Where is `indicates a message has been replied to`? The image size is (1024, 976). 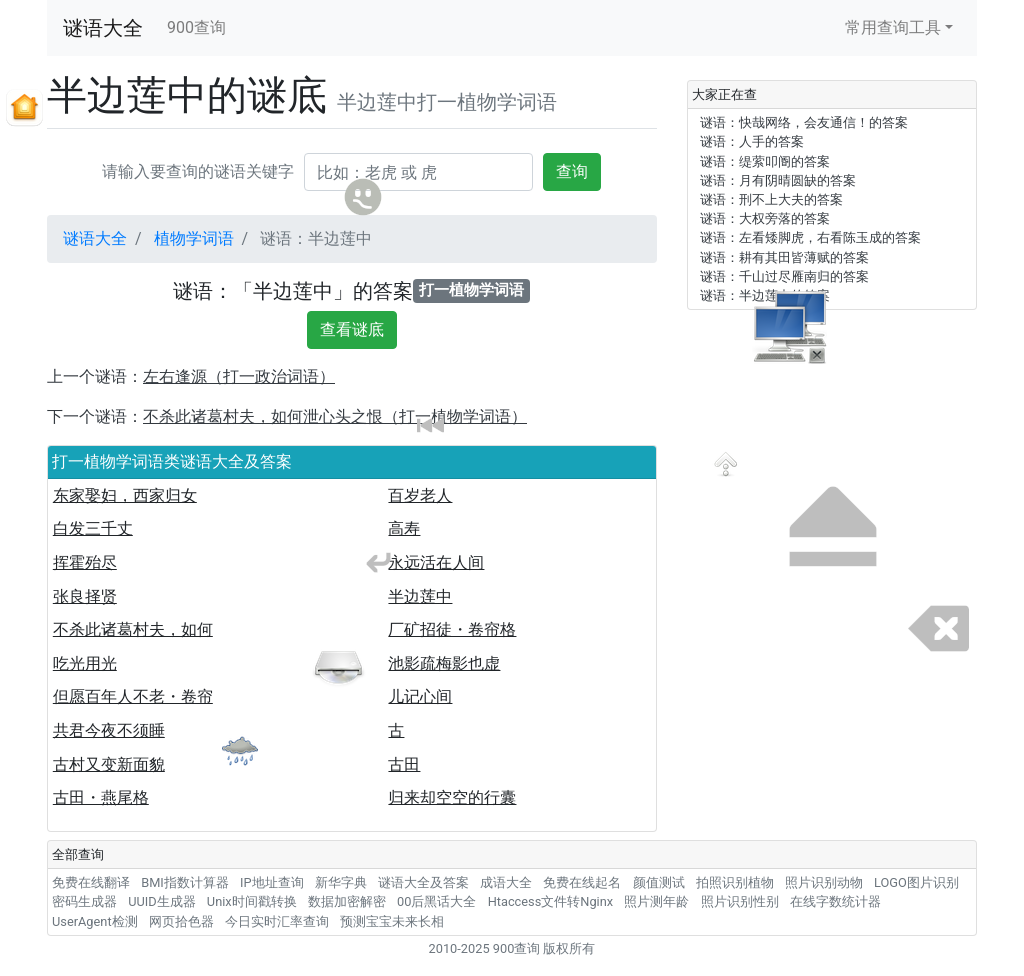 indicates a message has been replied to is located at coordinates (377, 561).